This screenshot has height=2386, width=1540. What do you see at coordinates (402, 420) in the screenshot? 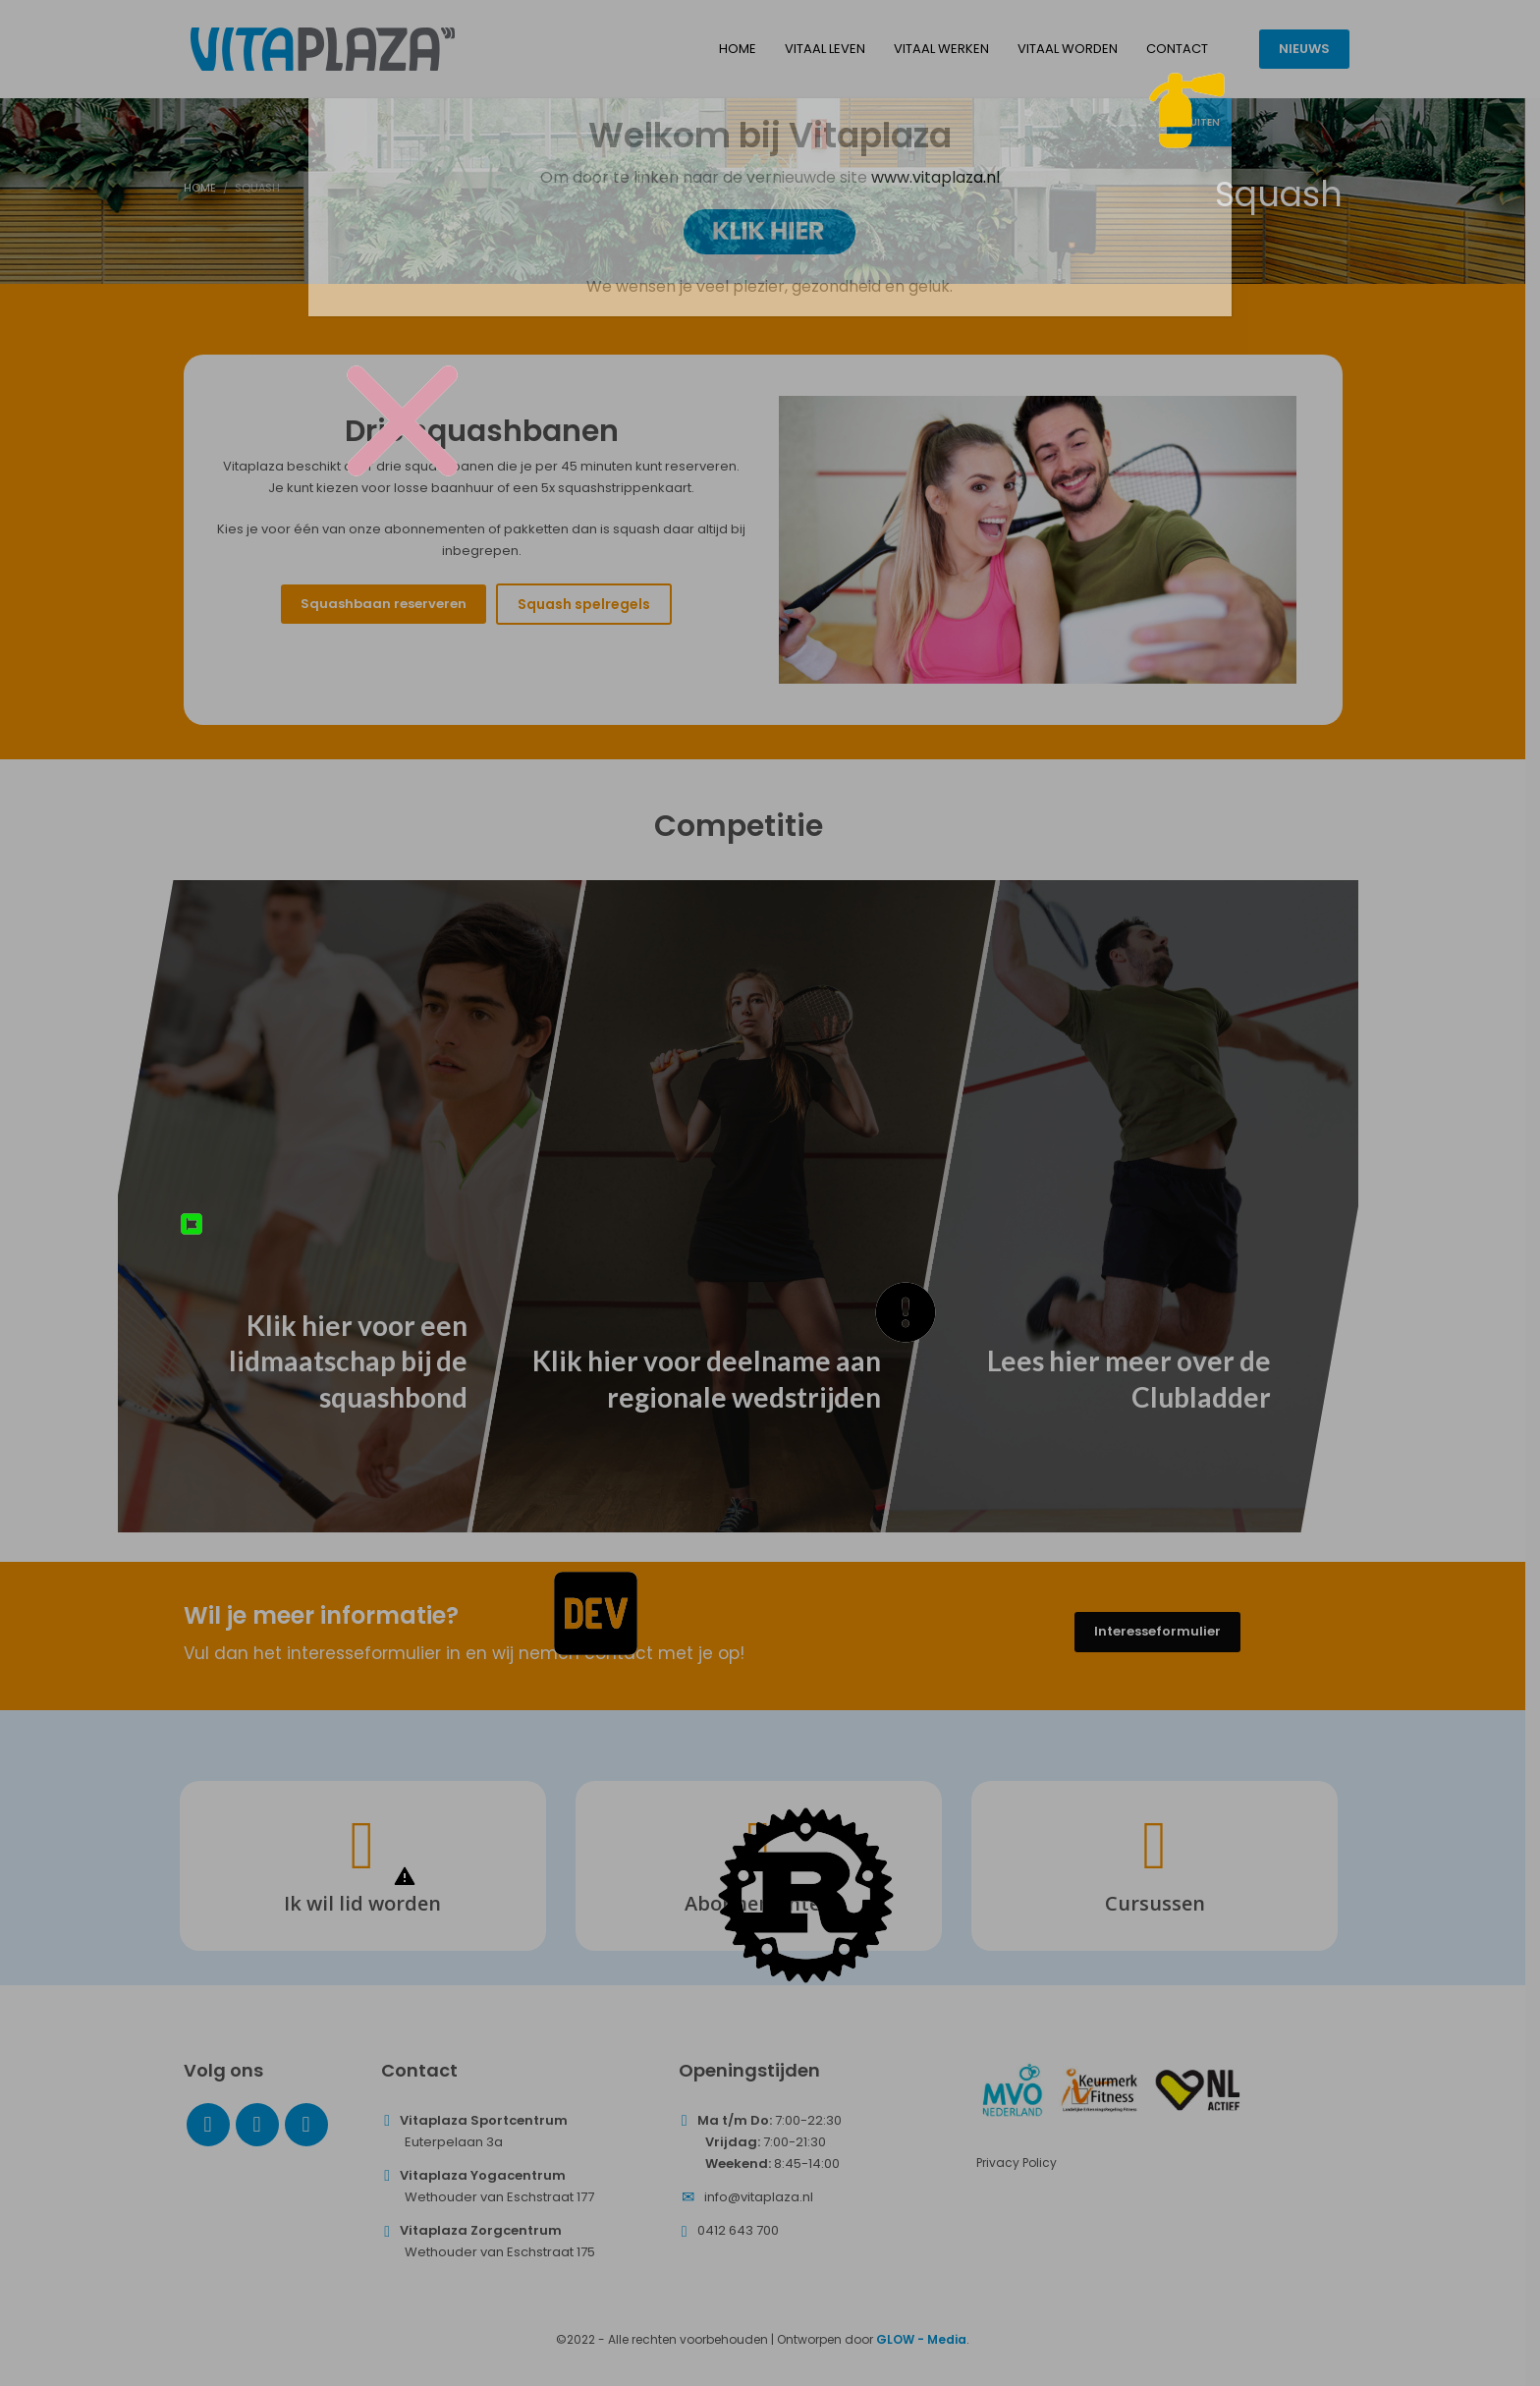
I see `close a window or dialog` at bounding box center [402, 420].